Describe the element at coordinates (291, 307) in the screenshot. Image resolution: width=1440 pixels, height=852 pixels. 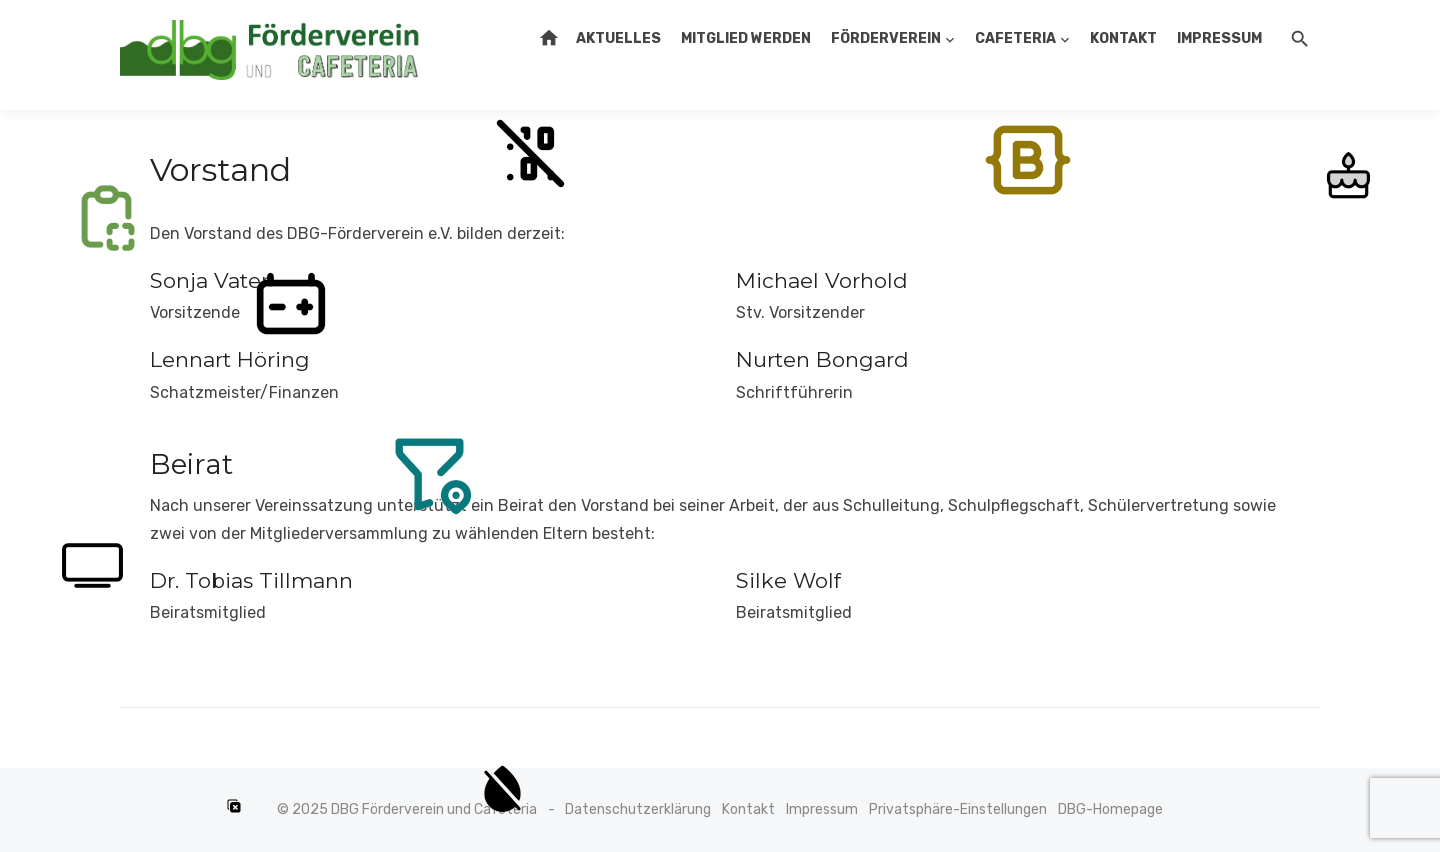
I see `view automotive battery status` at that location.